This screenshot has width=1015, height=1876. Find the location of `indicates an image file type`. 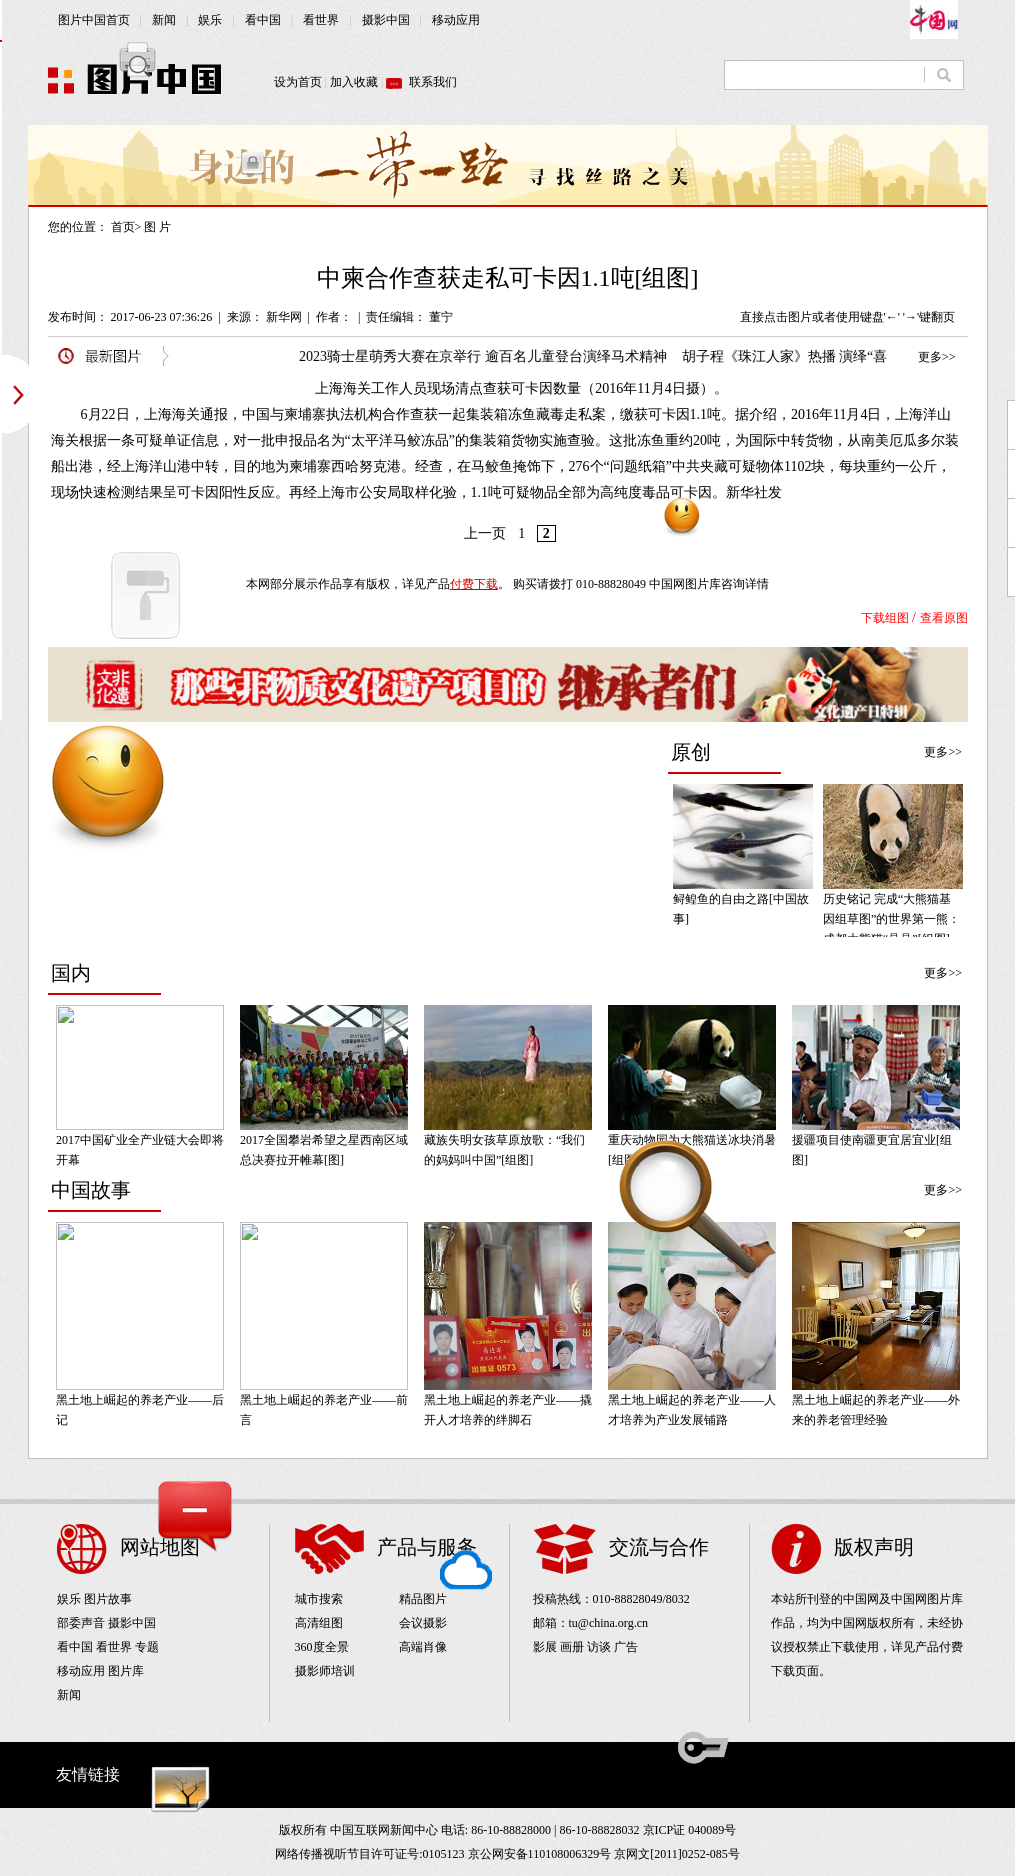

indicates an image file type is located at coordinates (180, 1790).